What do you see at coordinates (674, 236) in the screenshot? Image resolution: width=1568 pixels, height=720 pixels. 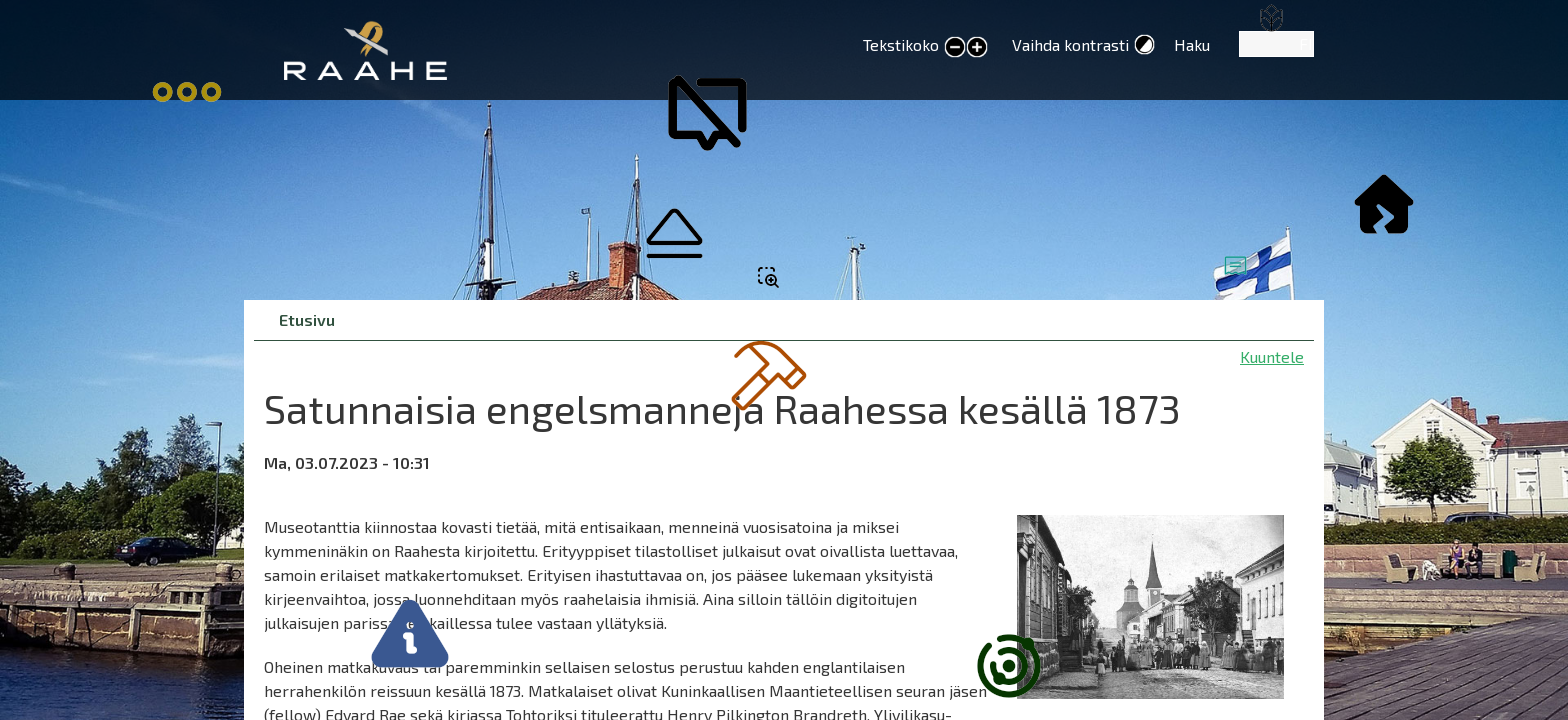 I see `eject media or disc` at bounding box center [674, 236].